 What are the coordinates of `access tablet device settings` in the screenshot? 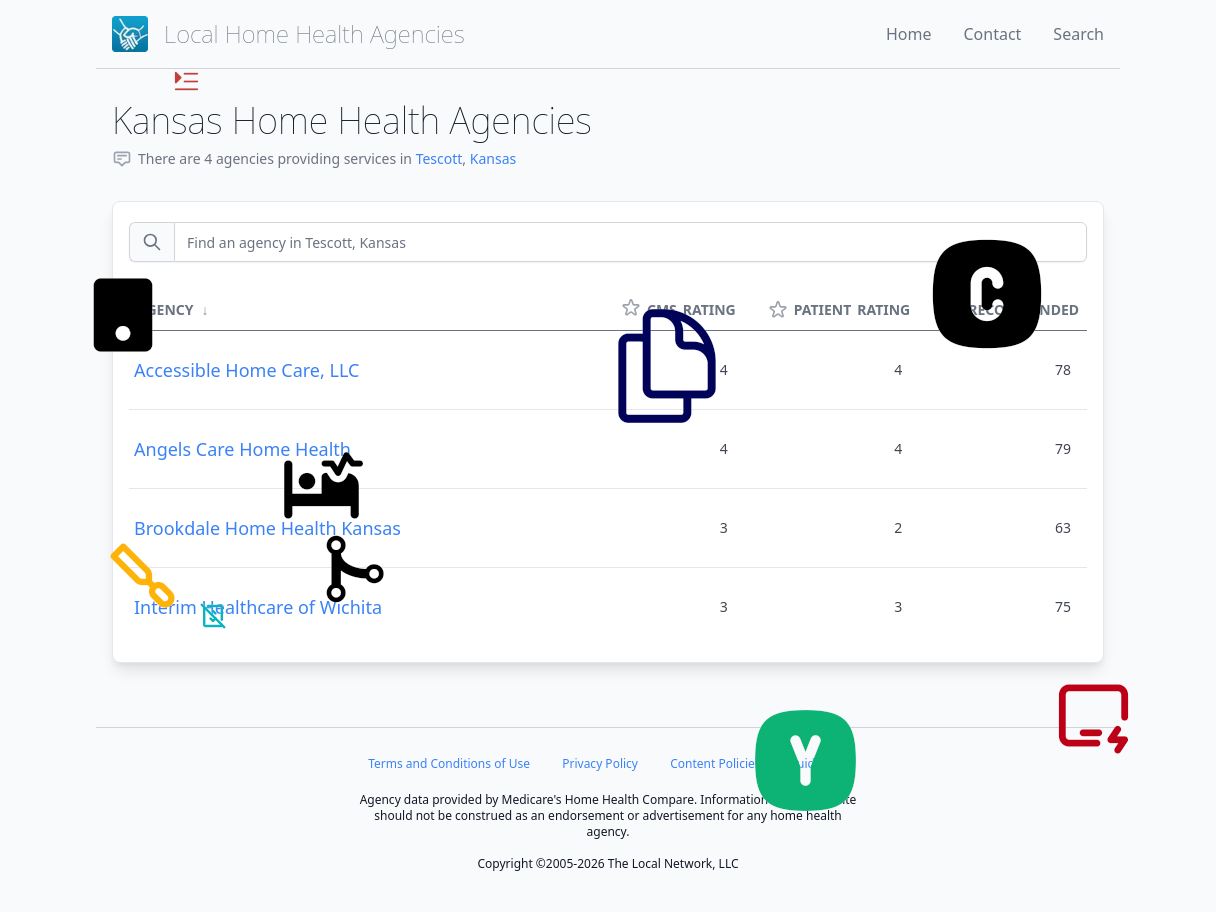 It's located at (123, 315).